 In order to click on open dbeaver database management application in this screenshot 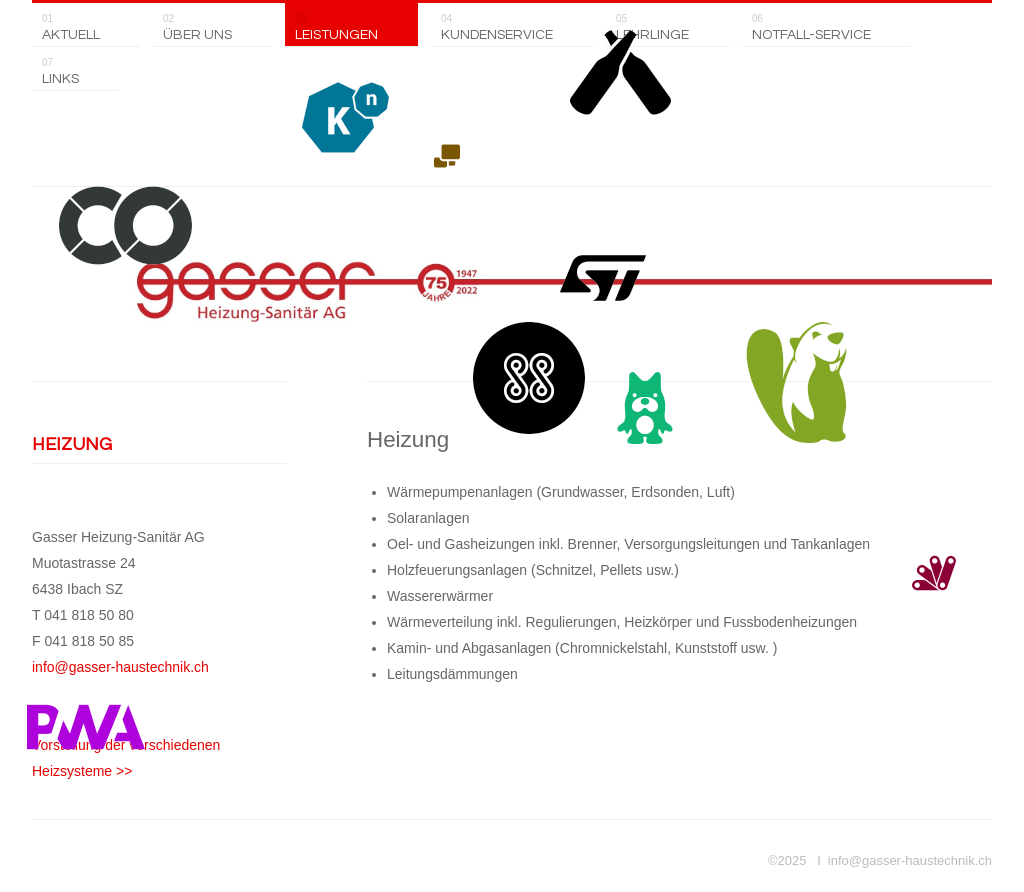, I will do `click(796, 382)`.